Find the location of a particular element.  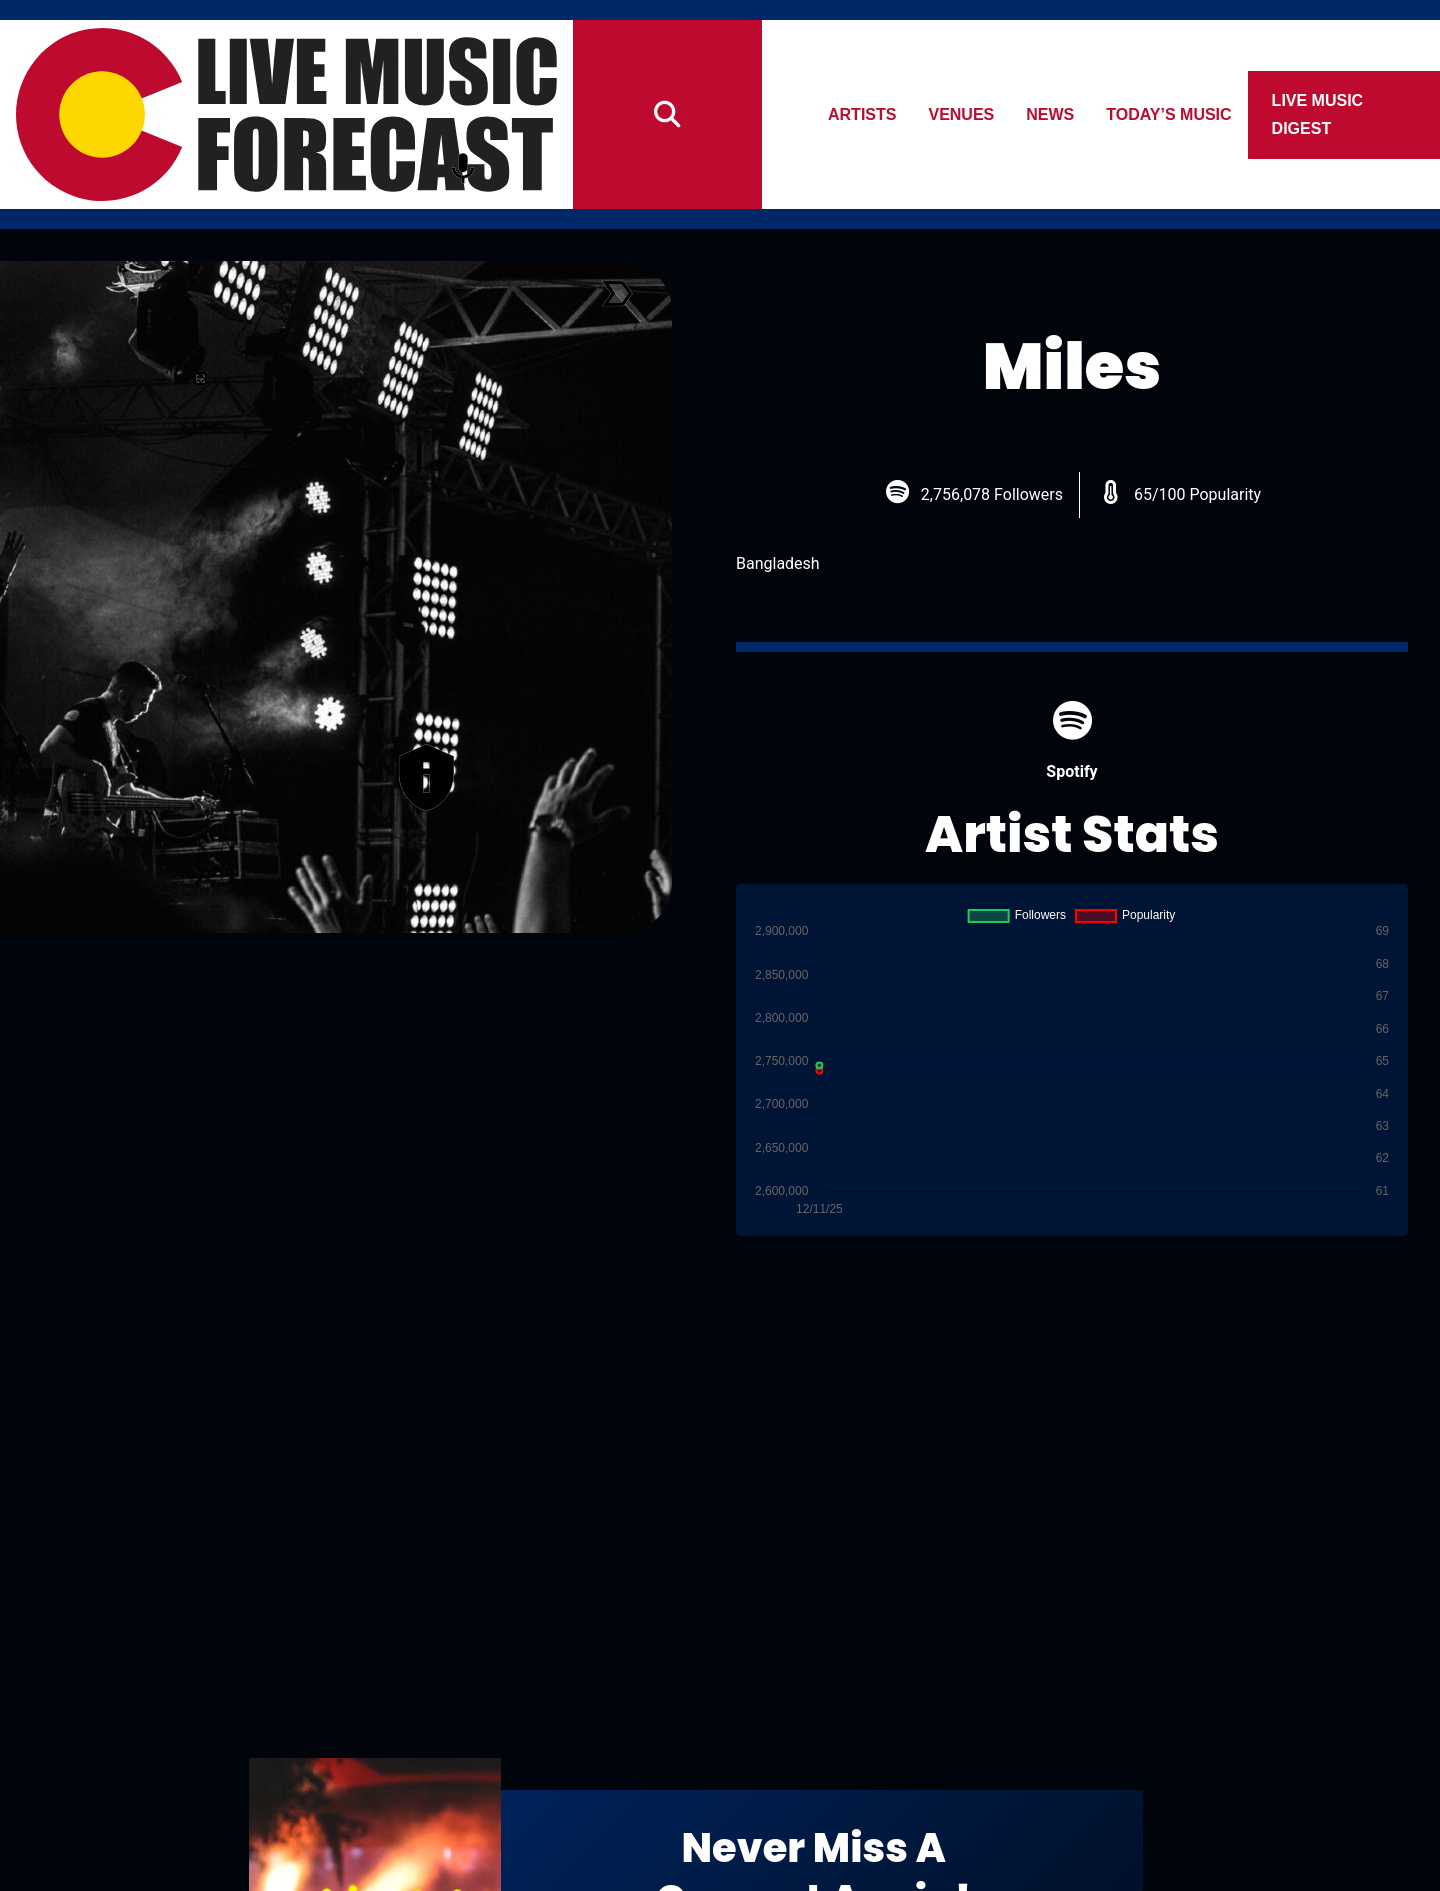

view score or rating statistics is located at coordinates (200, 378).